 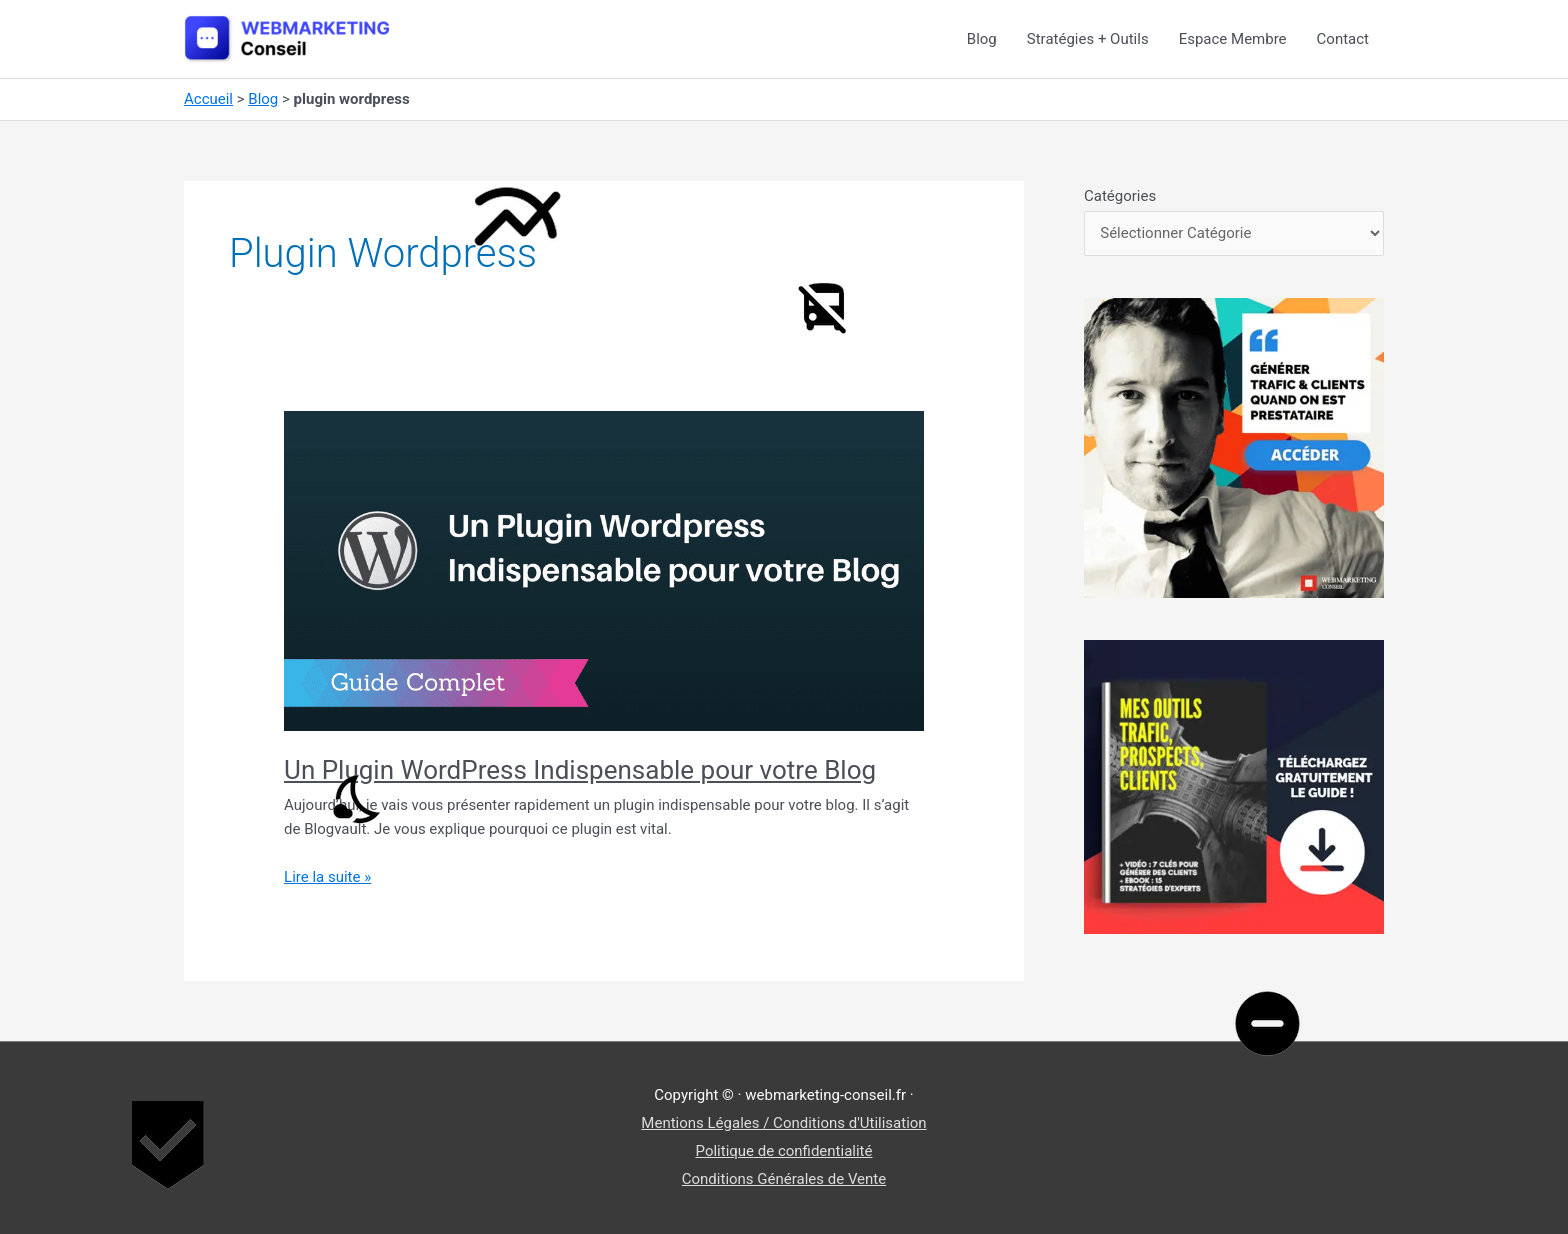 What do you see at coordinates (824, 308) in the screenshot?
I see `no bus transfer available at this stop` at bounding box center [824, 308].